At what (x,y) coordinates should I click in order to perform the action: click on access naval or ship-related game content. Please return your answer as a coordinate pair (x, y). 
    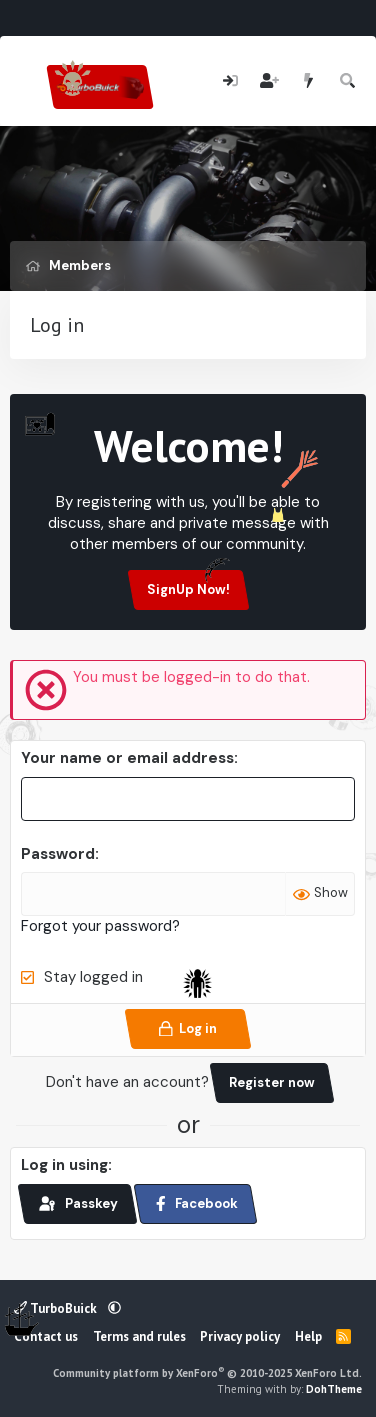
    Looking at the image, I should click on (21, 1320).